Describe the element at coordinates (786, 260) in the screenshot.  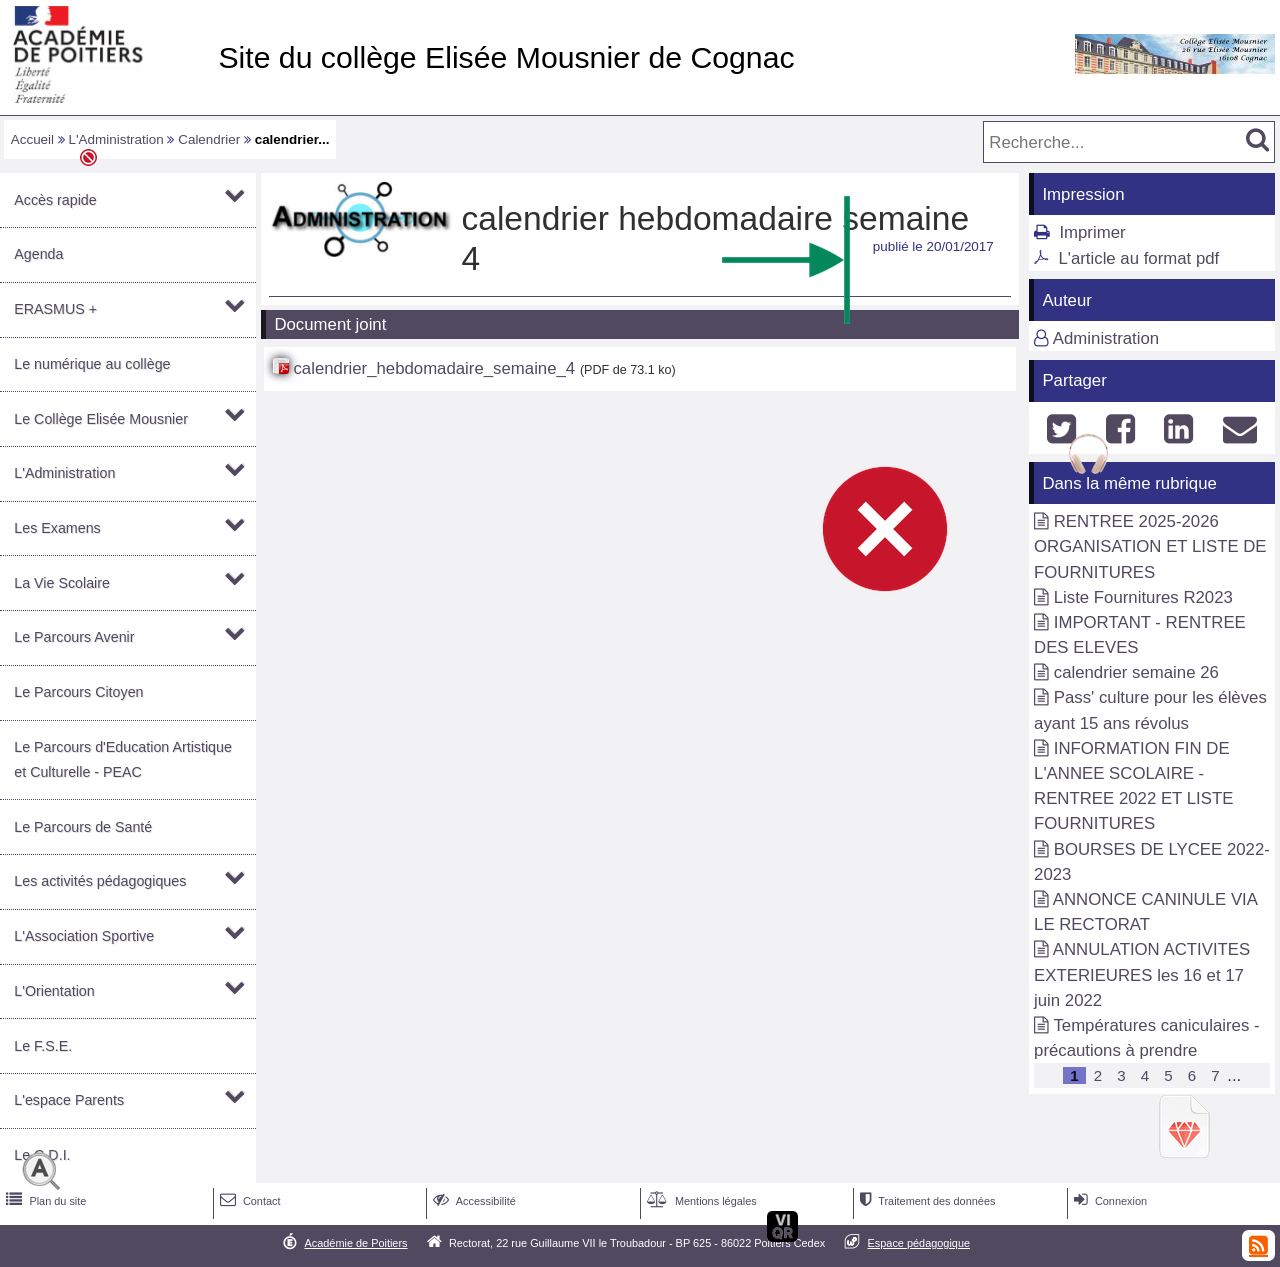
I see `go to the last item or page` at that location.